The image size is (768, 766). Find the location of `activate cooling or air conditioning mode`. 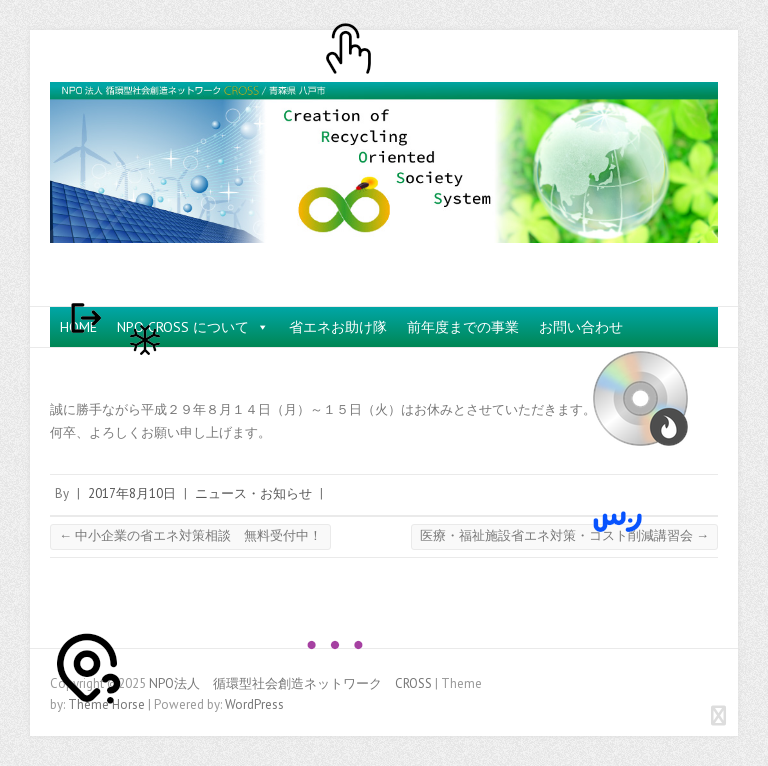

activate cooling or air conditioning mode is located at coordinates (145, 340).